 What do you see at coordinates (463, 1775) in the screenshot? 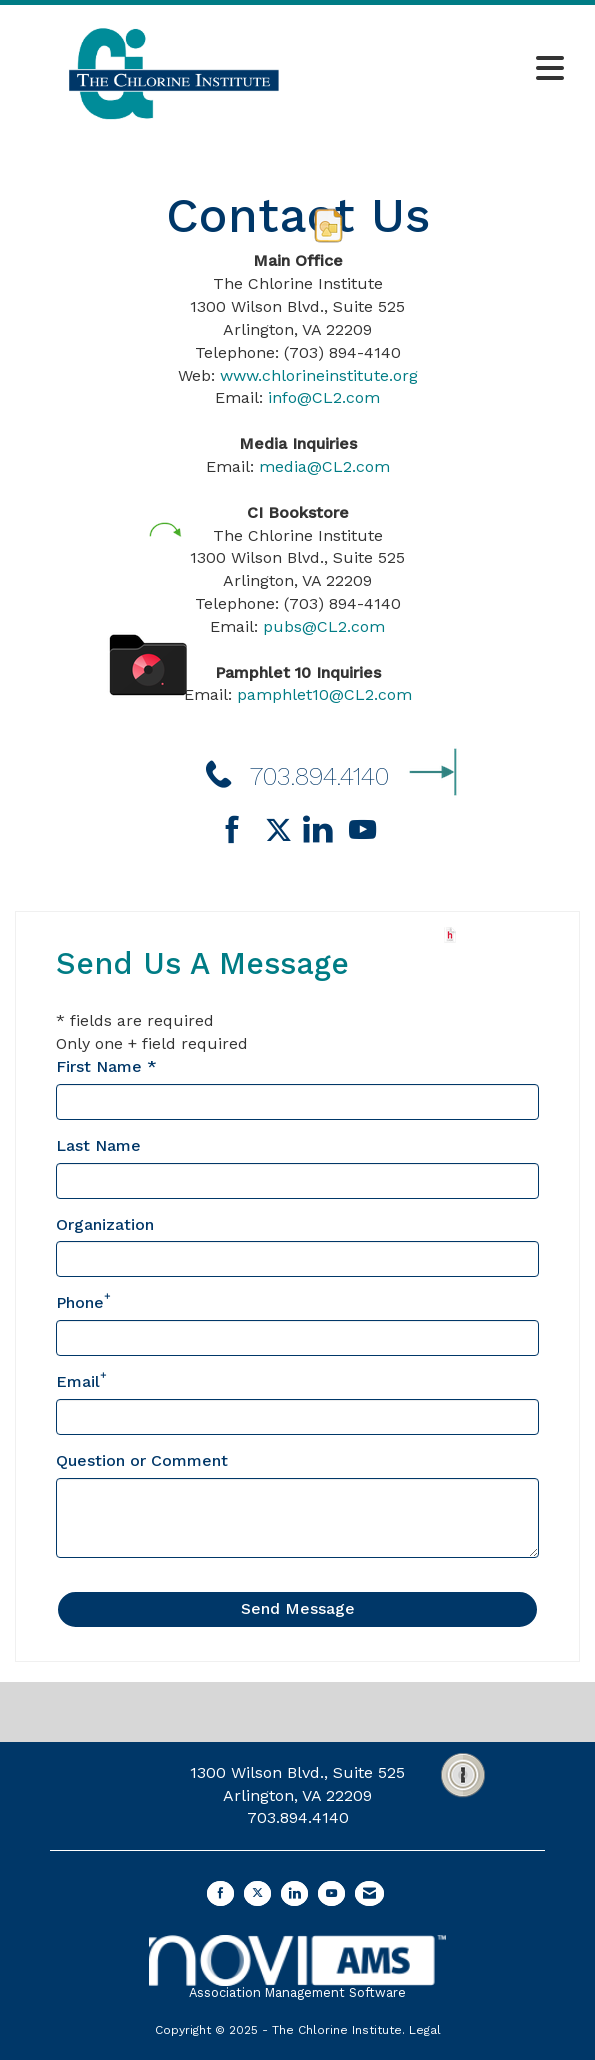
I see `open the passwords app` at bounding box center [463, 1775].